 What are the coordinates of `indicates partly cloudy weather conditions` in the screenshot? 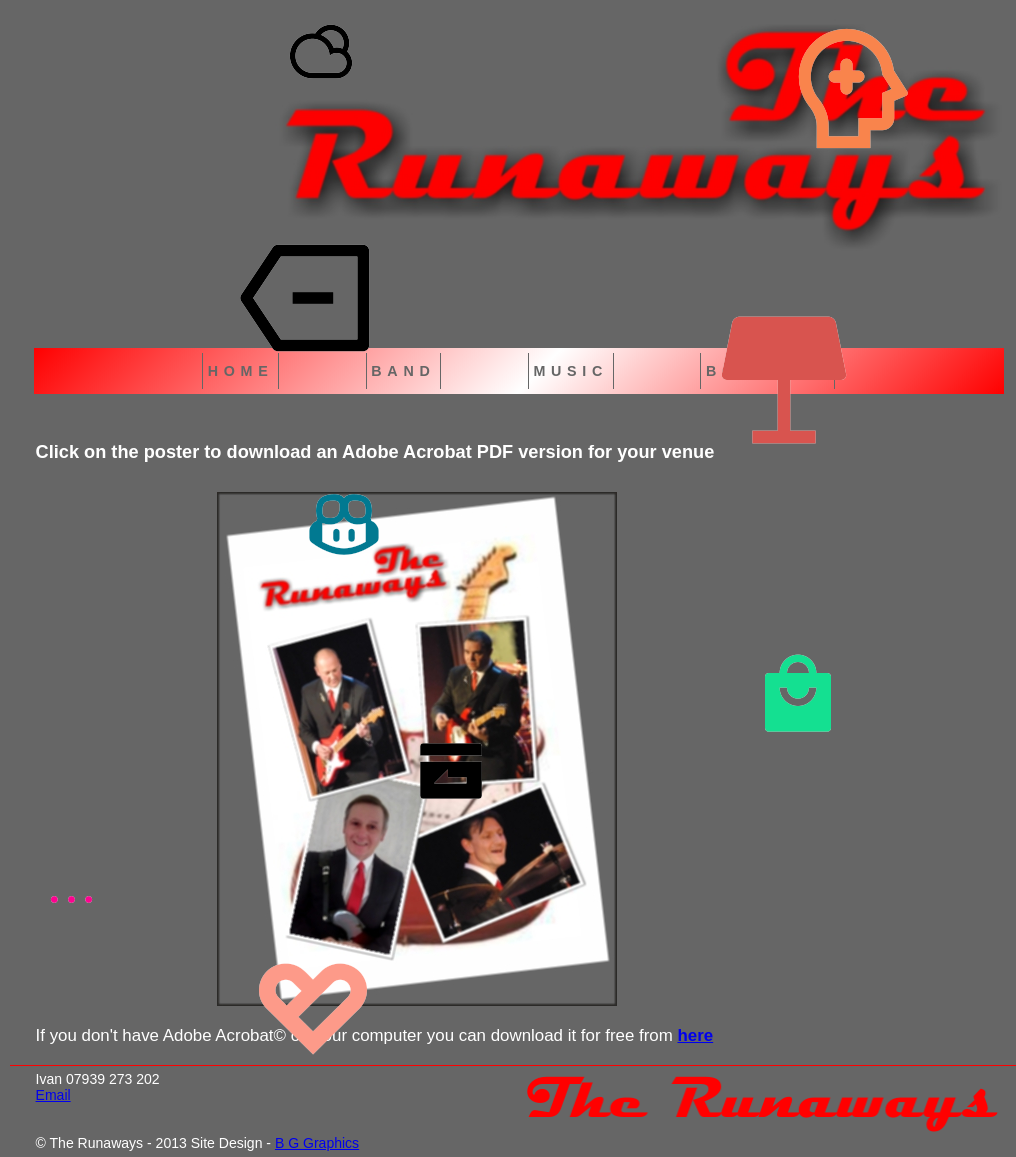 It's located at (321, 53).